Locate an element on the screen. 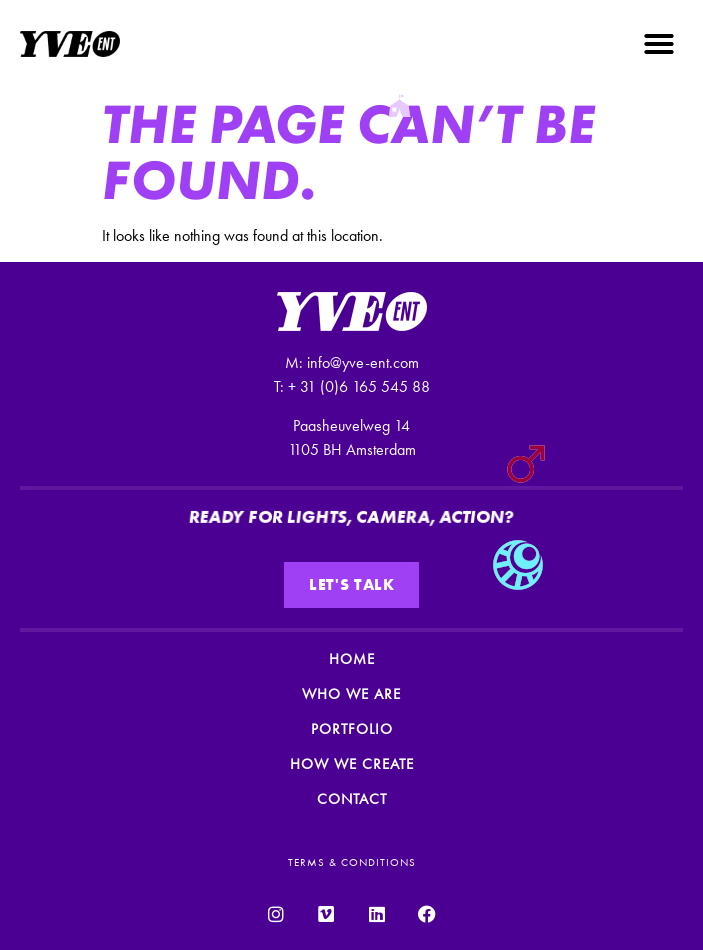  access military camp or barracks in game is located at coordinates (399, 105).